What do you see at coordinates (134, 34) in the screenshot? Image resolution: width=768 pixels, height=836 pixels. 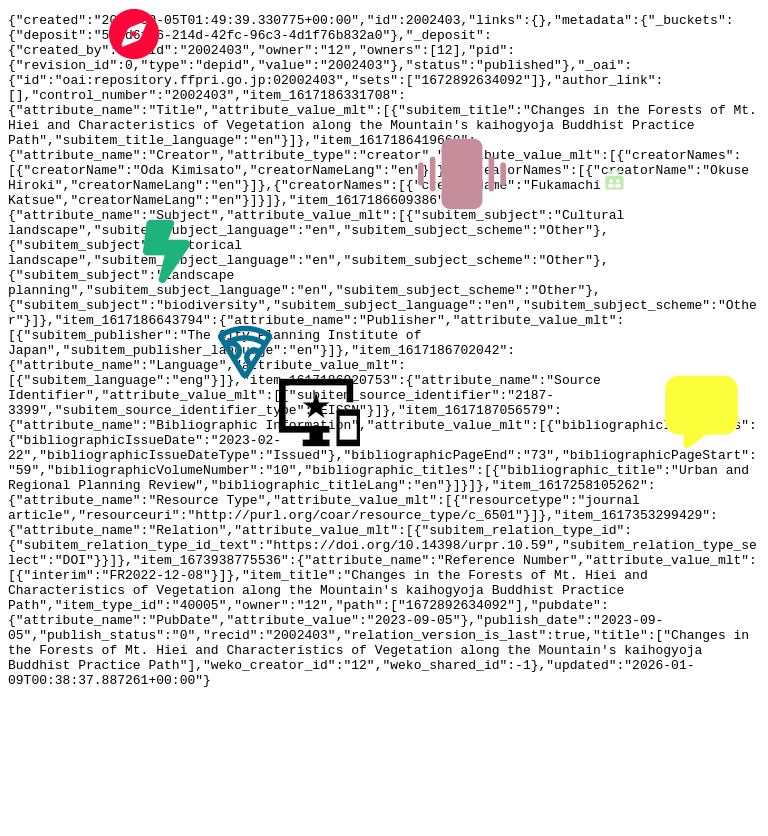 I see `access navigation or direction features` at bounding box center [134, 34].